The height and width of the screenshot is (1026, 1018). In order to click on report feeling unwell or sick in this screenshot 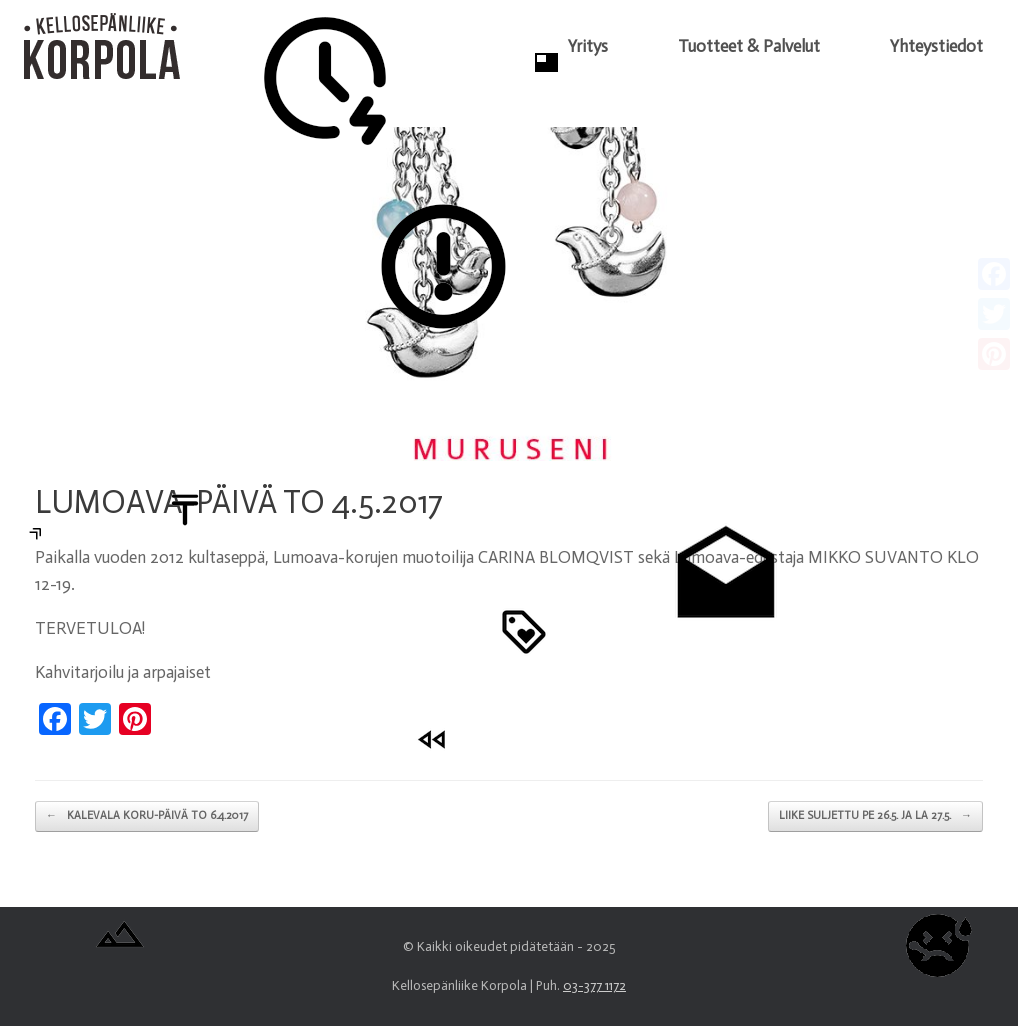, I will do `click(937, 945)`.